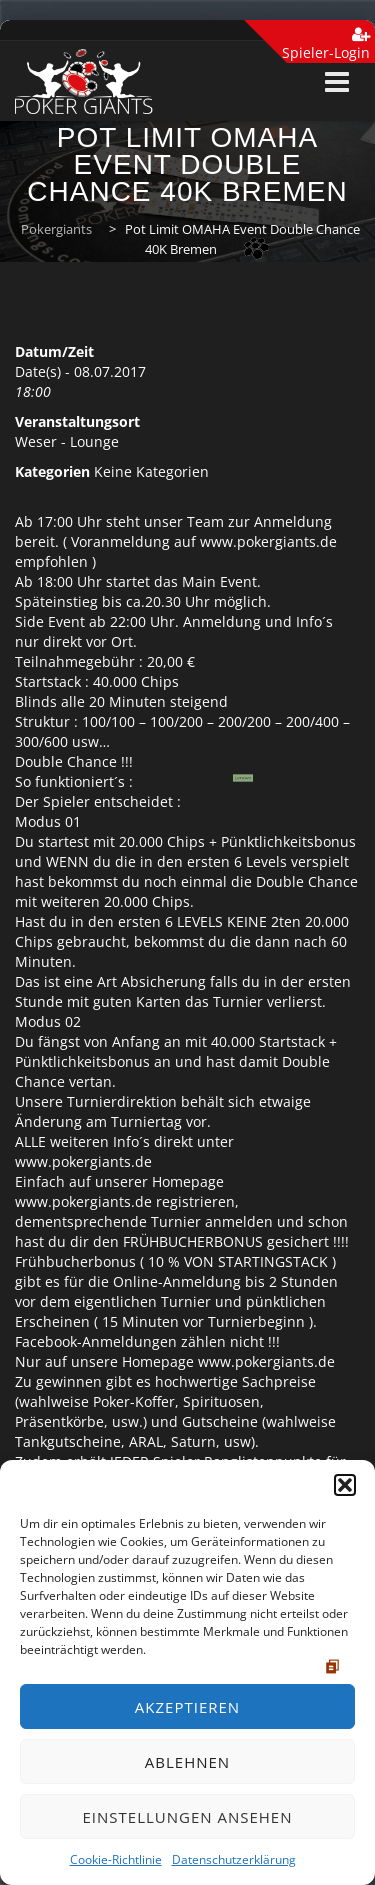 The width and height of the screenshot is (375, 1885). I want to click on H3 geospatial indexing system logo, so click(256, 248).